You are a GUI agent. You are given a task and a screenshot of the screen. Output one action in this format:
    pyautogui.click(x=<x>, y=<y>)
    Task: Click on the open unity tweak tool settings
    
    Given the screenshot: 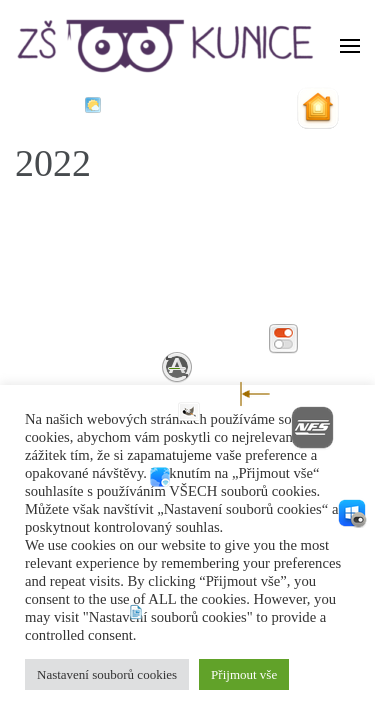 What is the action you would take?
    pyautogui.click(x=283, y=338)
    